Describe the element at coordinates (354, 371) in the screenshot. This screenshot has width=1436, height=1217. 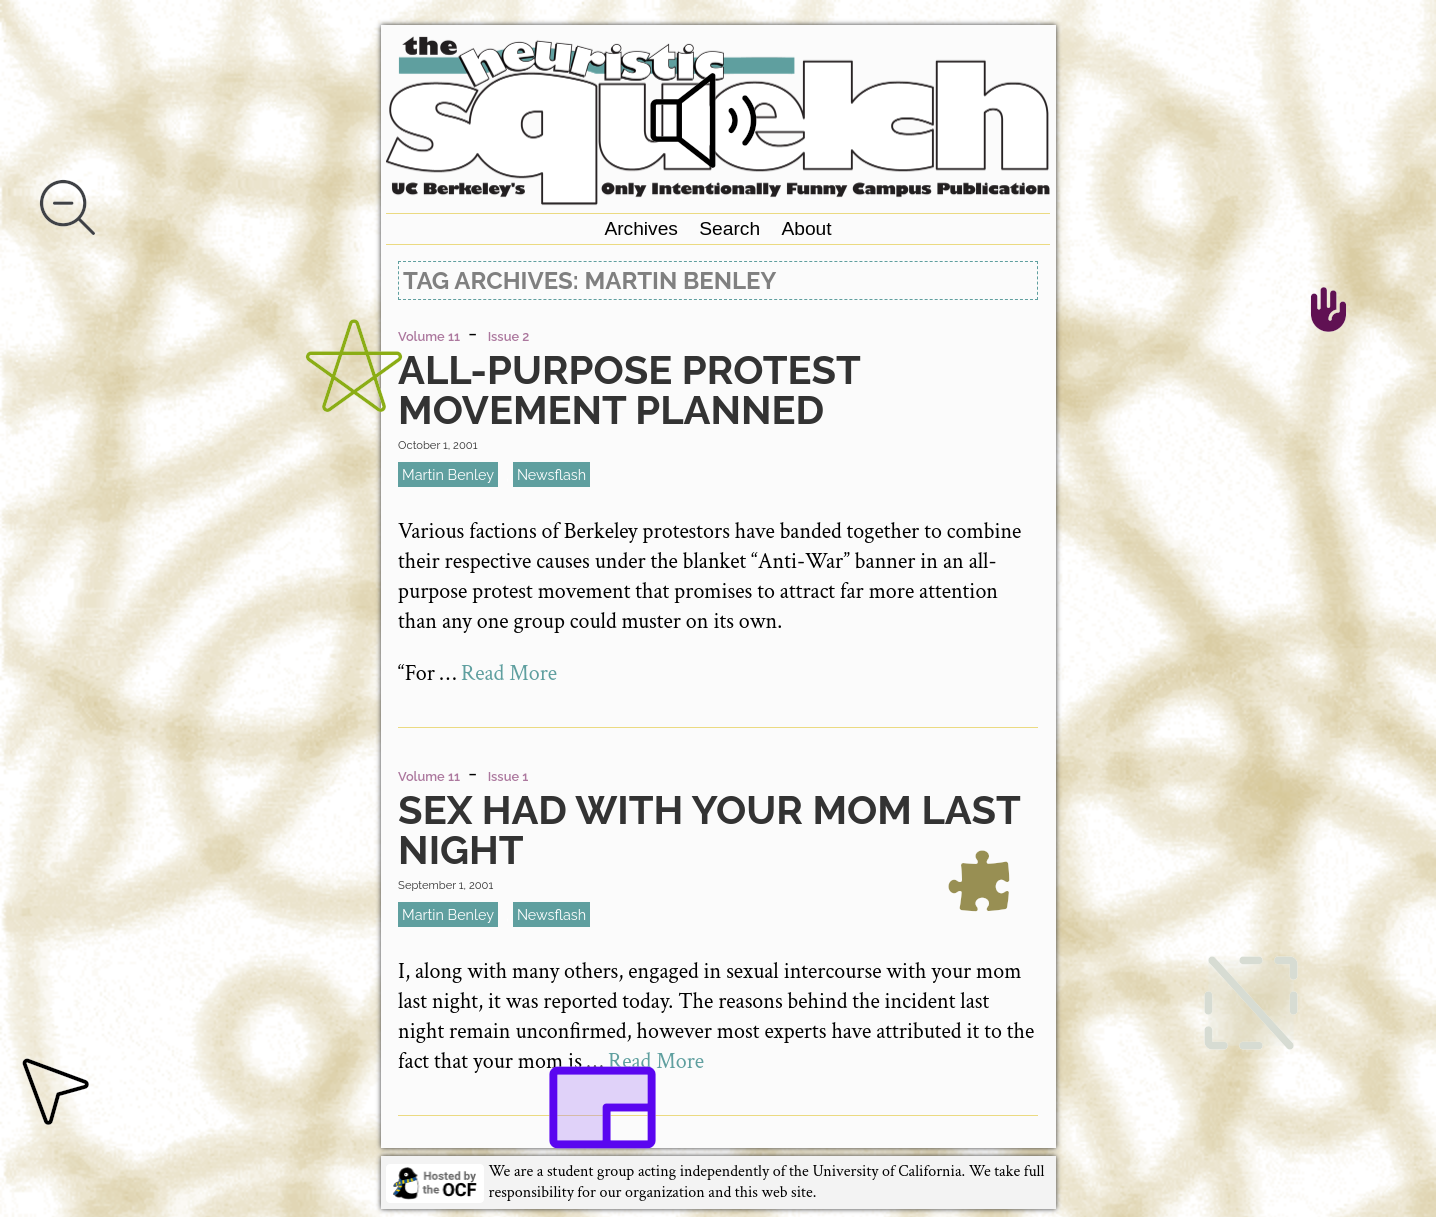
I see `indicates occult or mystical content` at that location.